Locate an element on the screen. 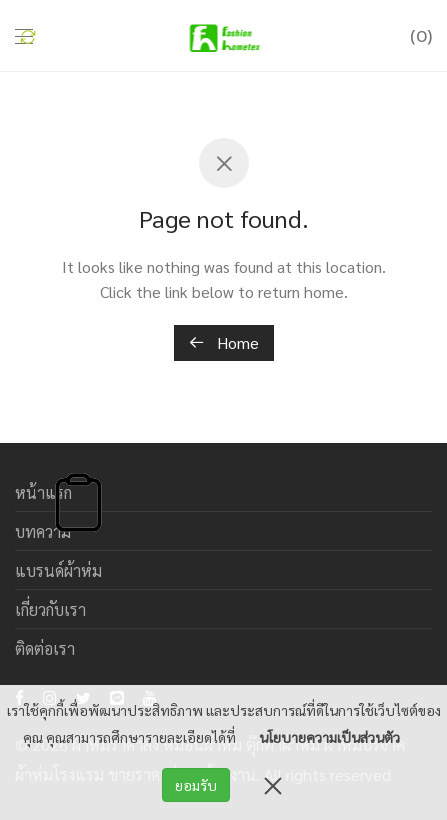  copy to clipboard is located at coordinates (78, 502).